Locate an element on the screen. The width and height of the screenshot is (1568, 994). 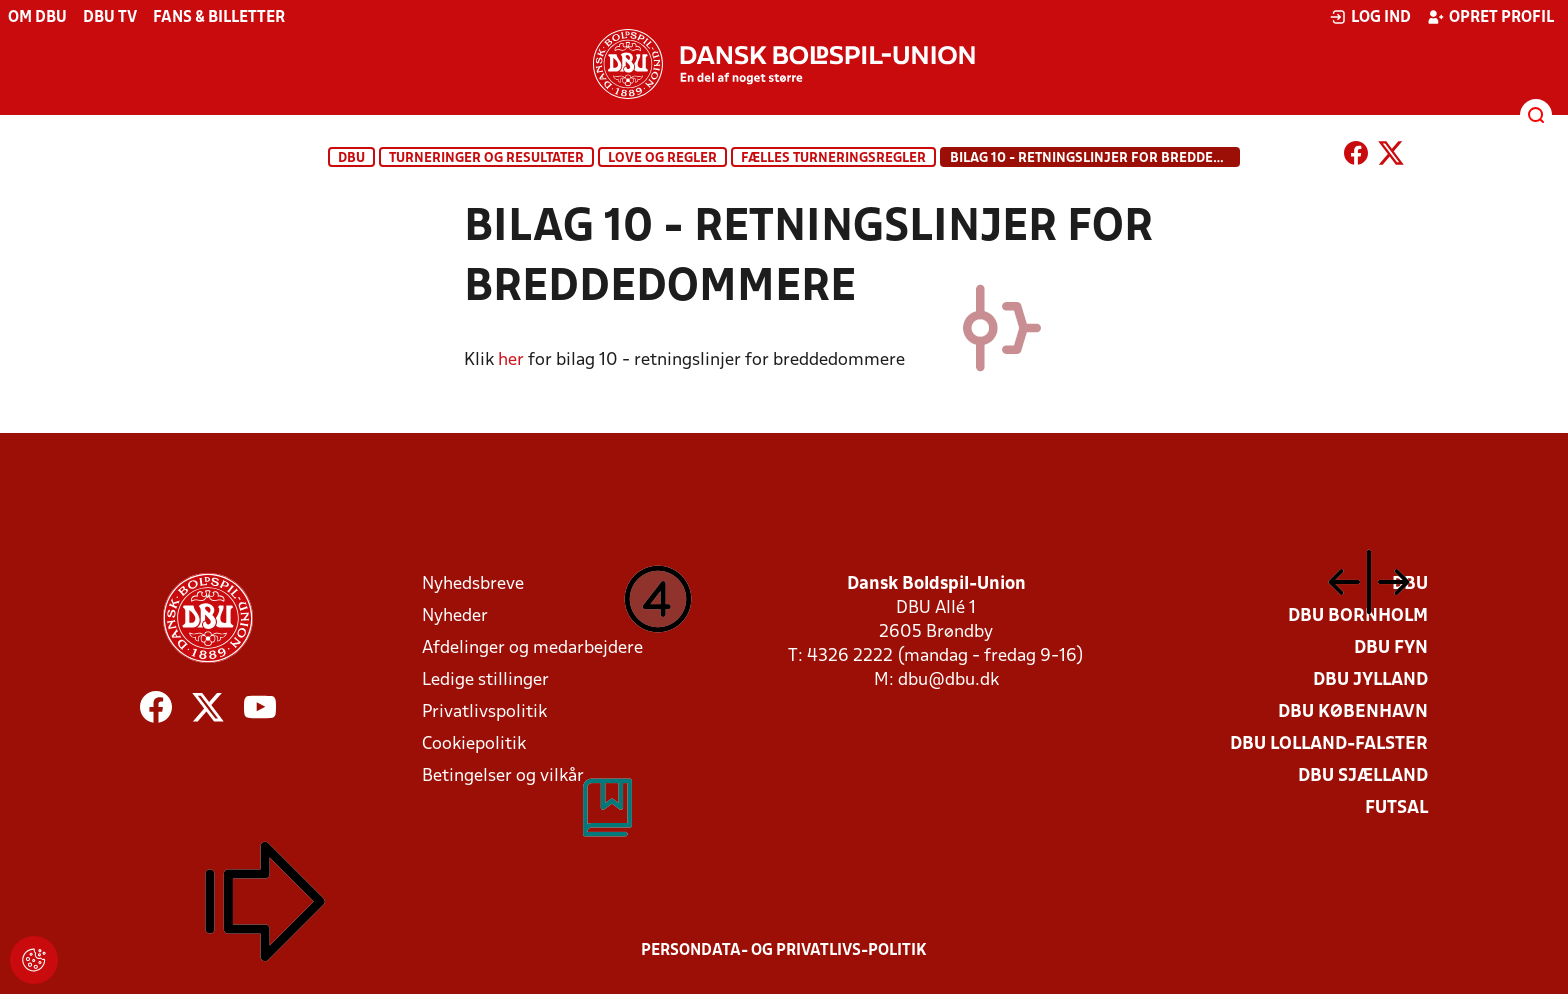
go to next step or continue forward is located at coordinates (260, 901).